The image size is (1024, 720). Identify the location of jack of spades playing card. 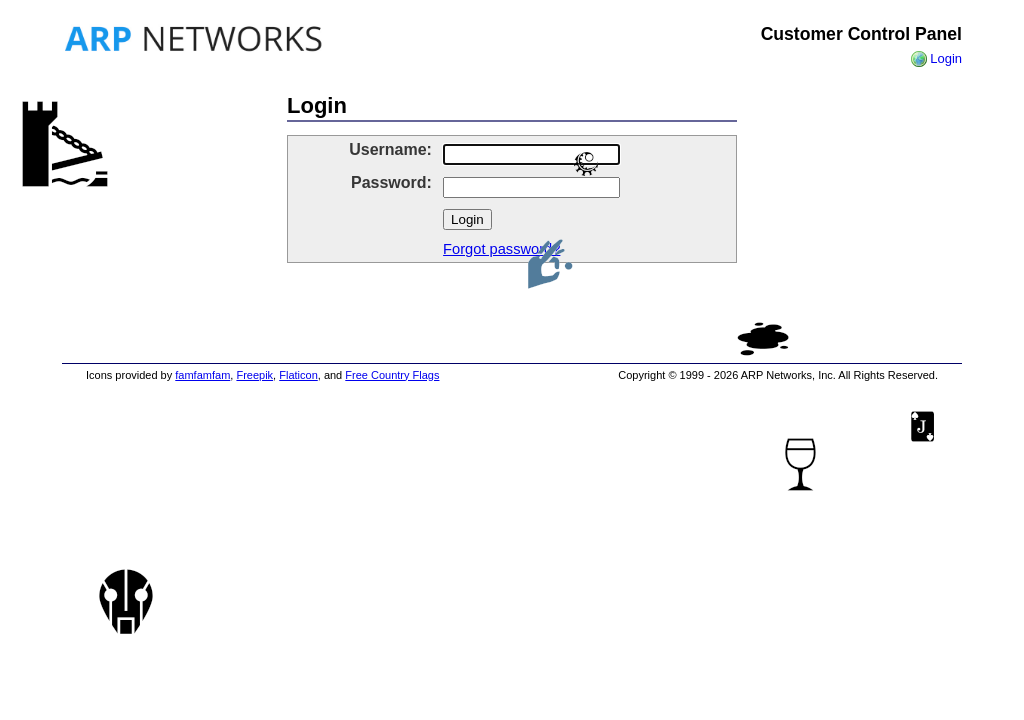
(922, 426).